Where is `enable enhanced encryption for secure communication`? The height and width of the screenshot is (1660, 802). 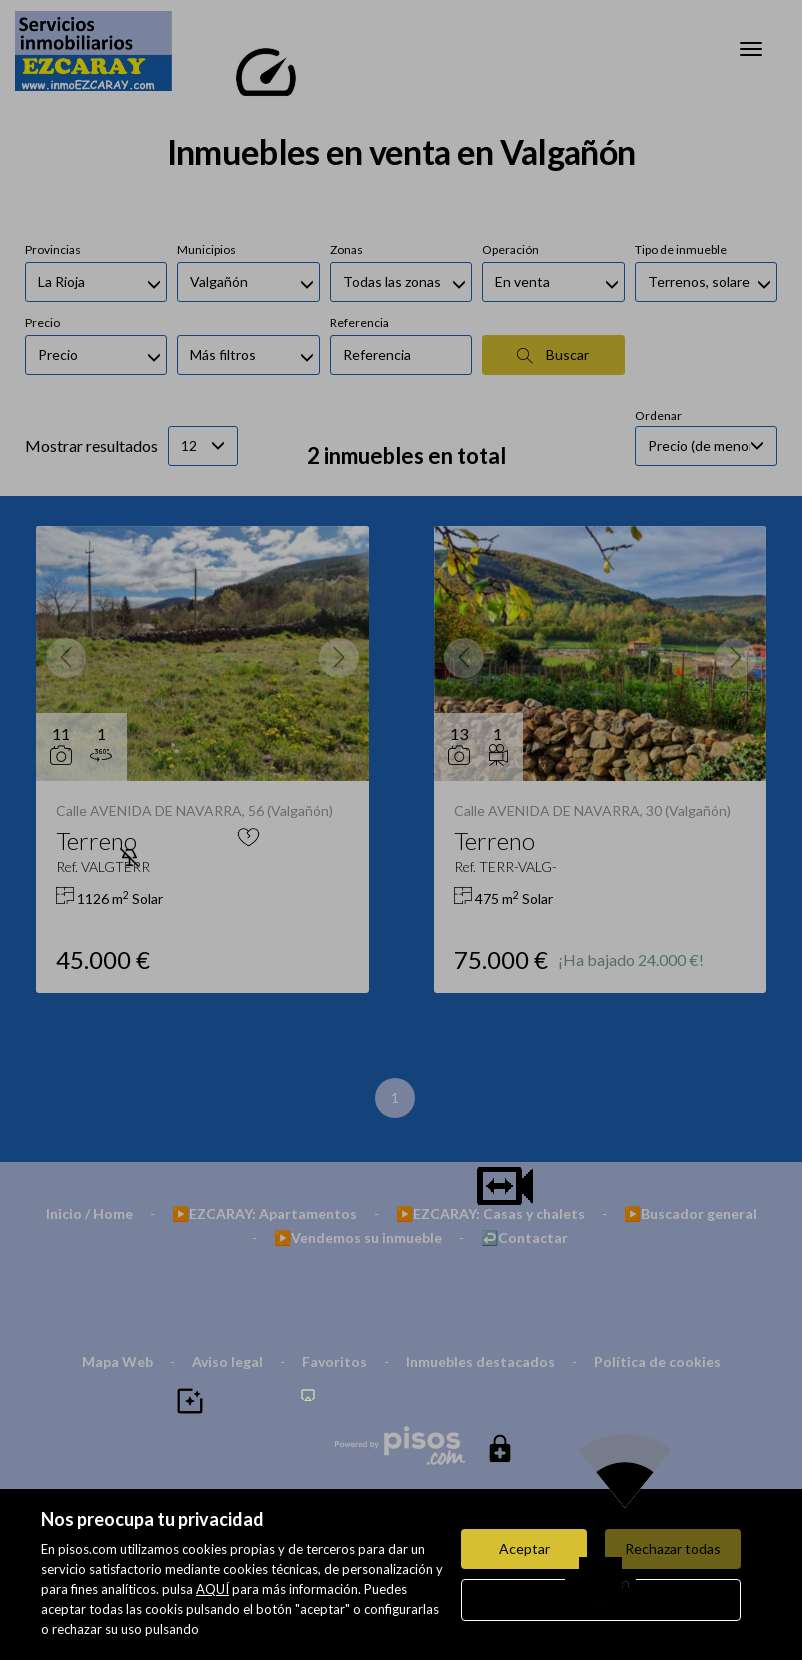
enable enhanced encryption for secure communication is located at coordinates (500, 1449).